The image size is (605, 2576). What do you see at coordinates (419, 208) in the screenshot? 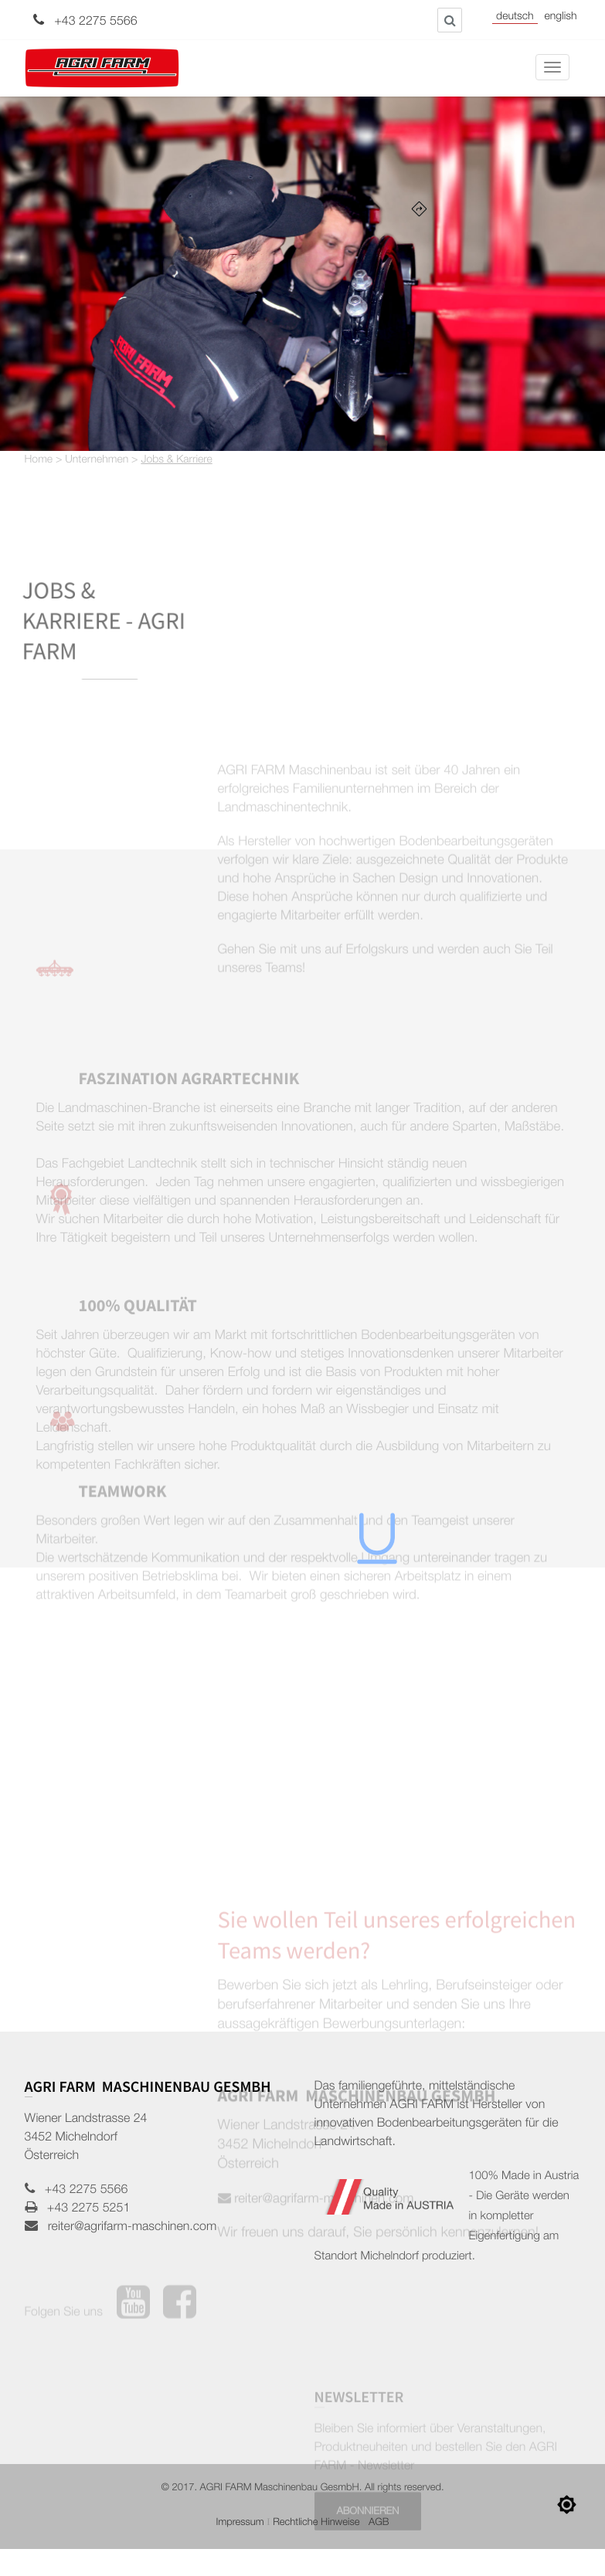
I see `indicates a turn or direction change ahead` at bounding box center [419, 208].